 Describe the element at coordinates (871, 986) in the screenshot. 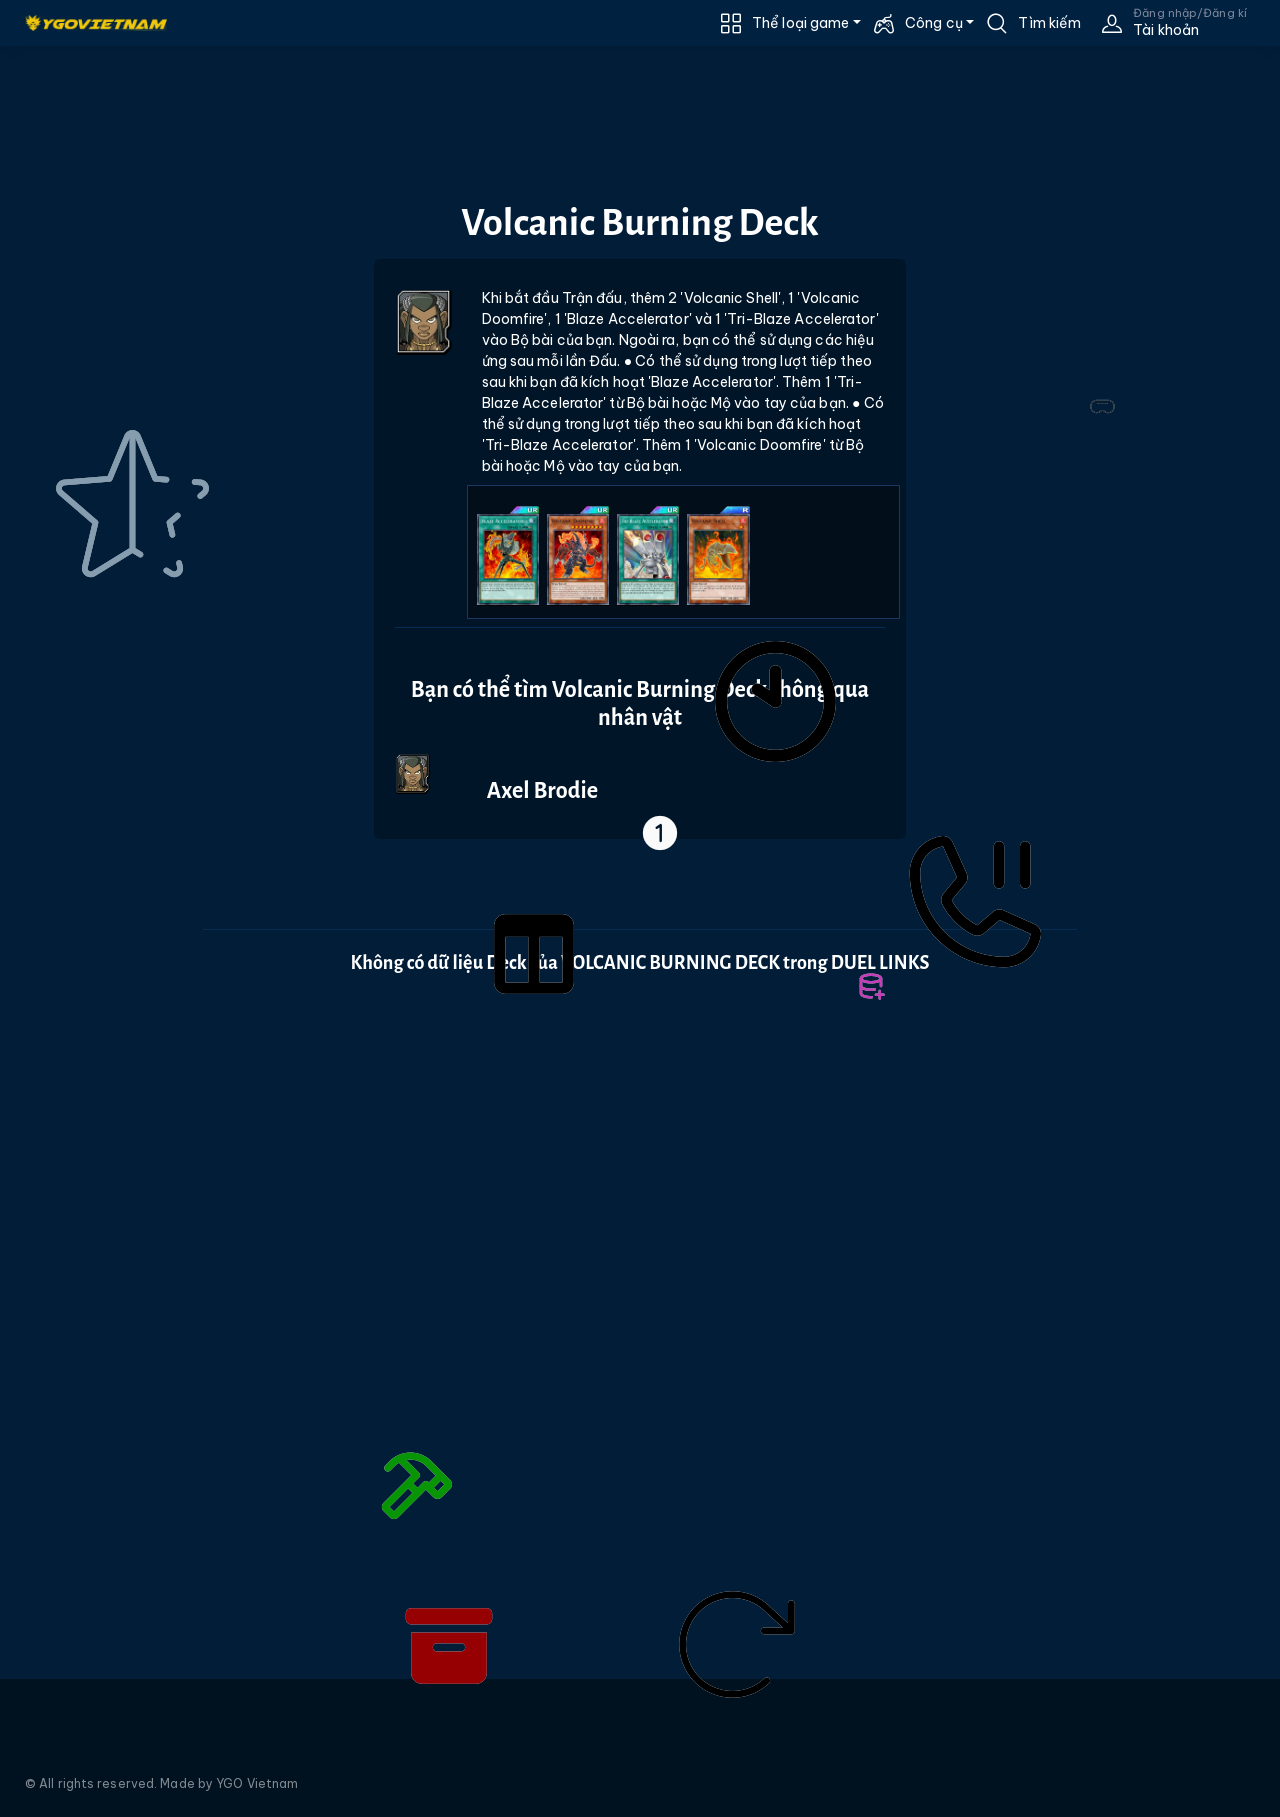

I see `add a new database` at that location.